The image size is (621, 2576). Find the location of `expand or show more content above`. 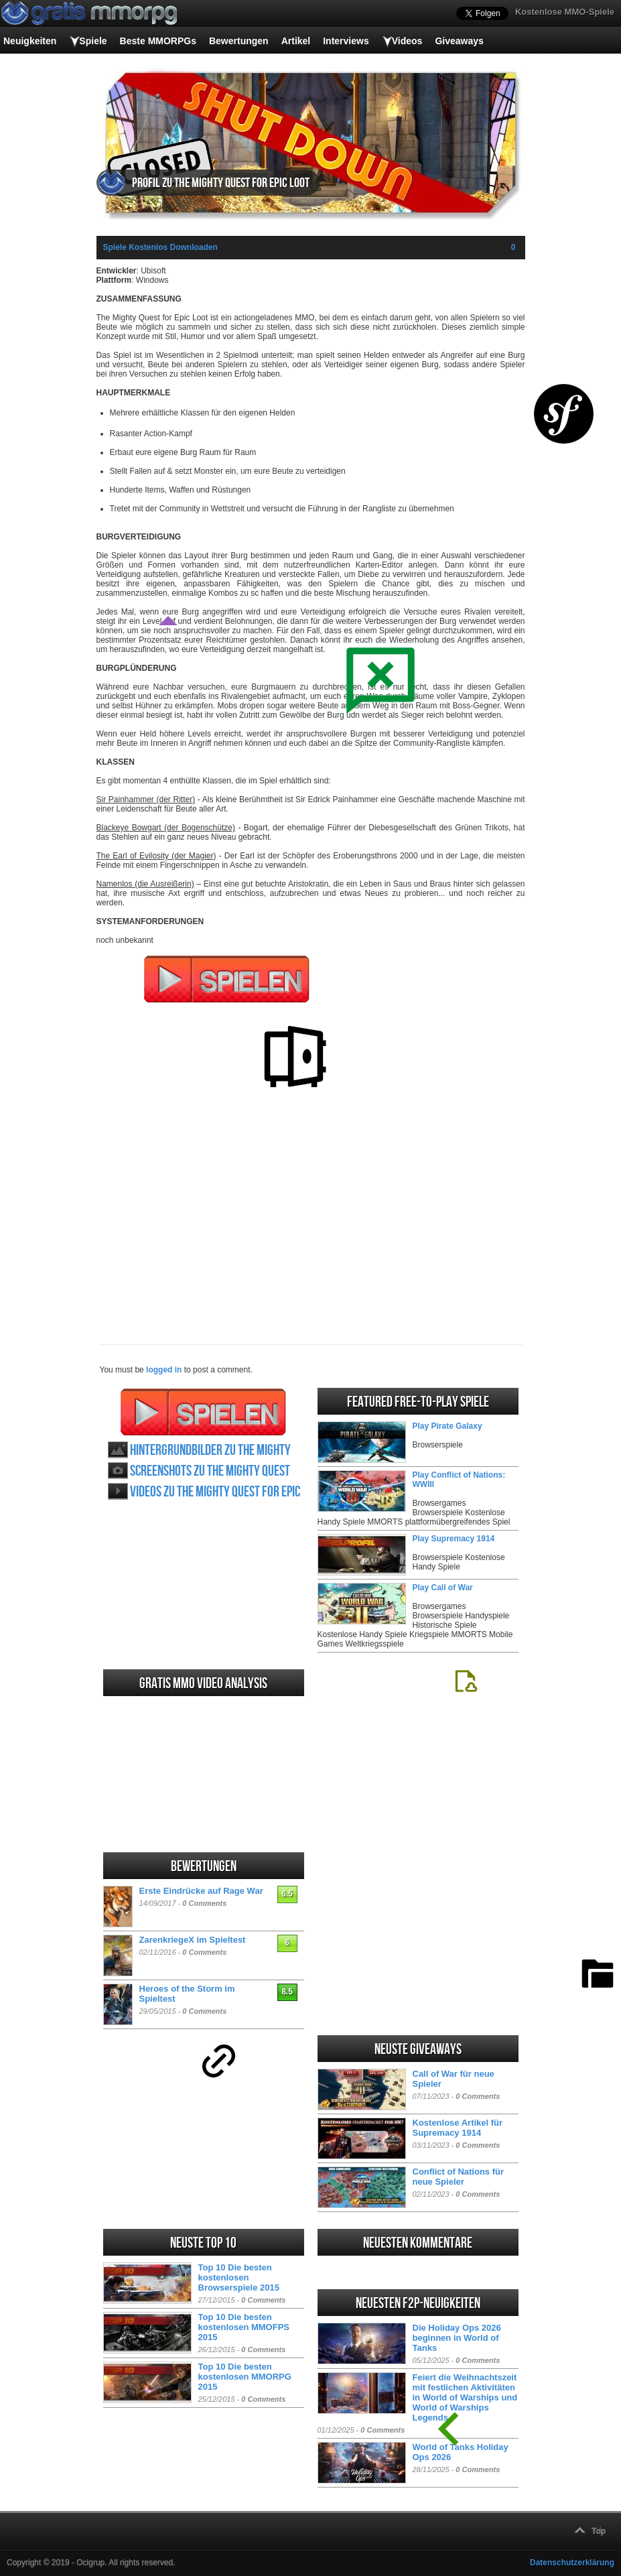

expand or show more content above is located at coordinates (168, 621).